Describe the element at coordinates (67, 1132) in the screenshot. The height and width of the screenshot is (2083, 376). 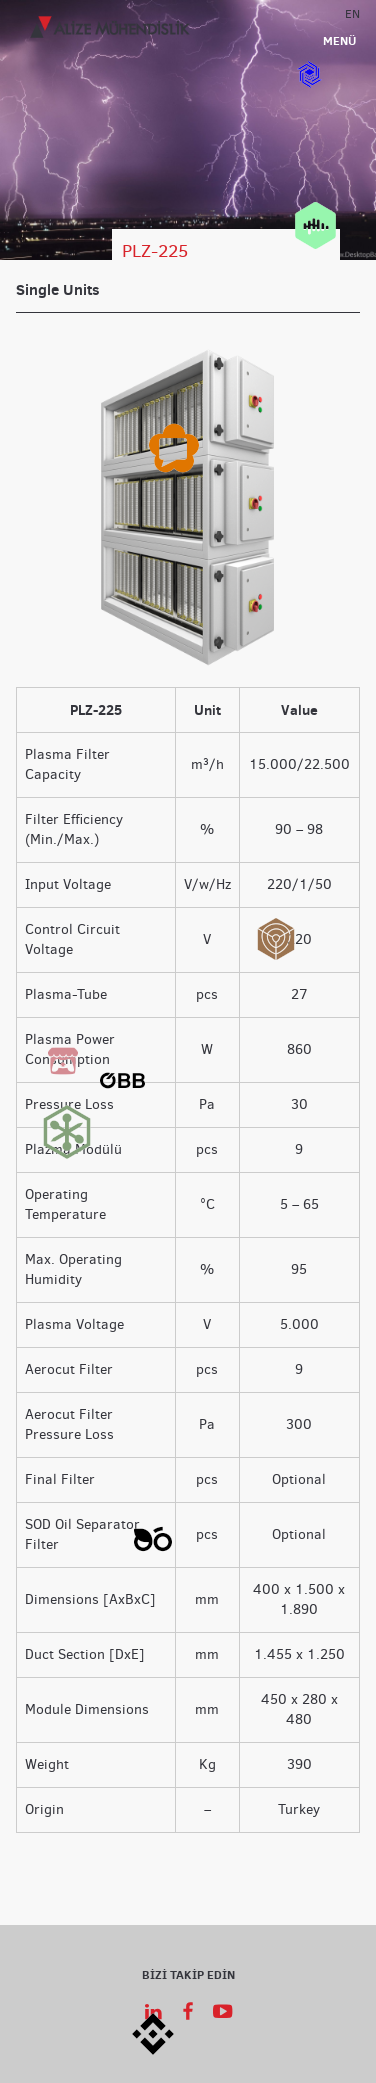
I see `legacy games logo` at that location.